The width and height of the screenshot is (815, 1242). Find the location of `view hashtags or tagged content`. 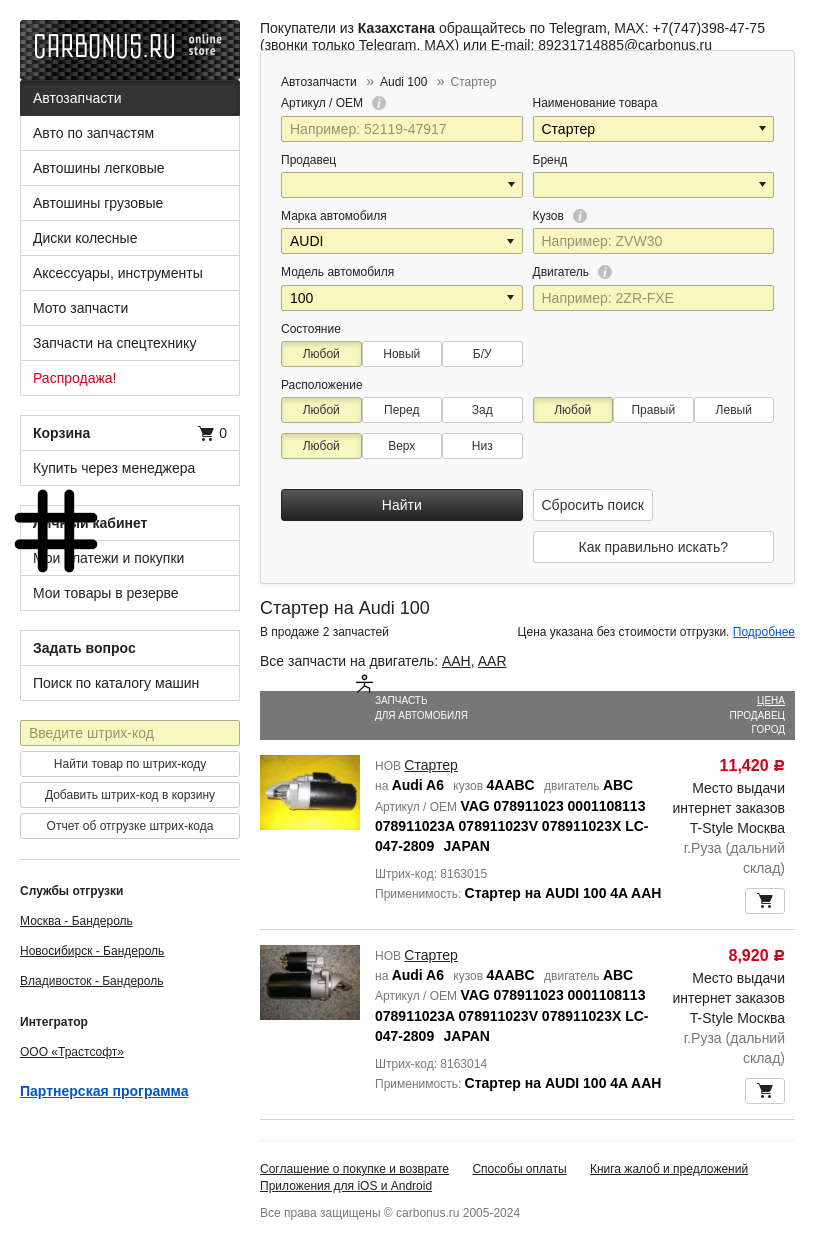

view hashtags or tagged content is located at coordinates (56, 531).